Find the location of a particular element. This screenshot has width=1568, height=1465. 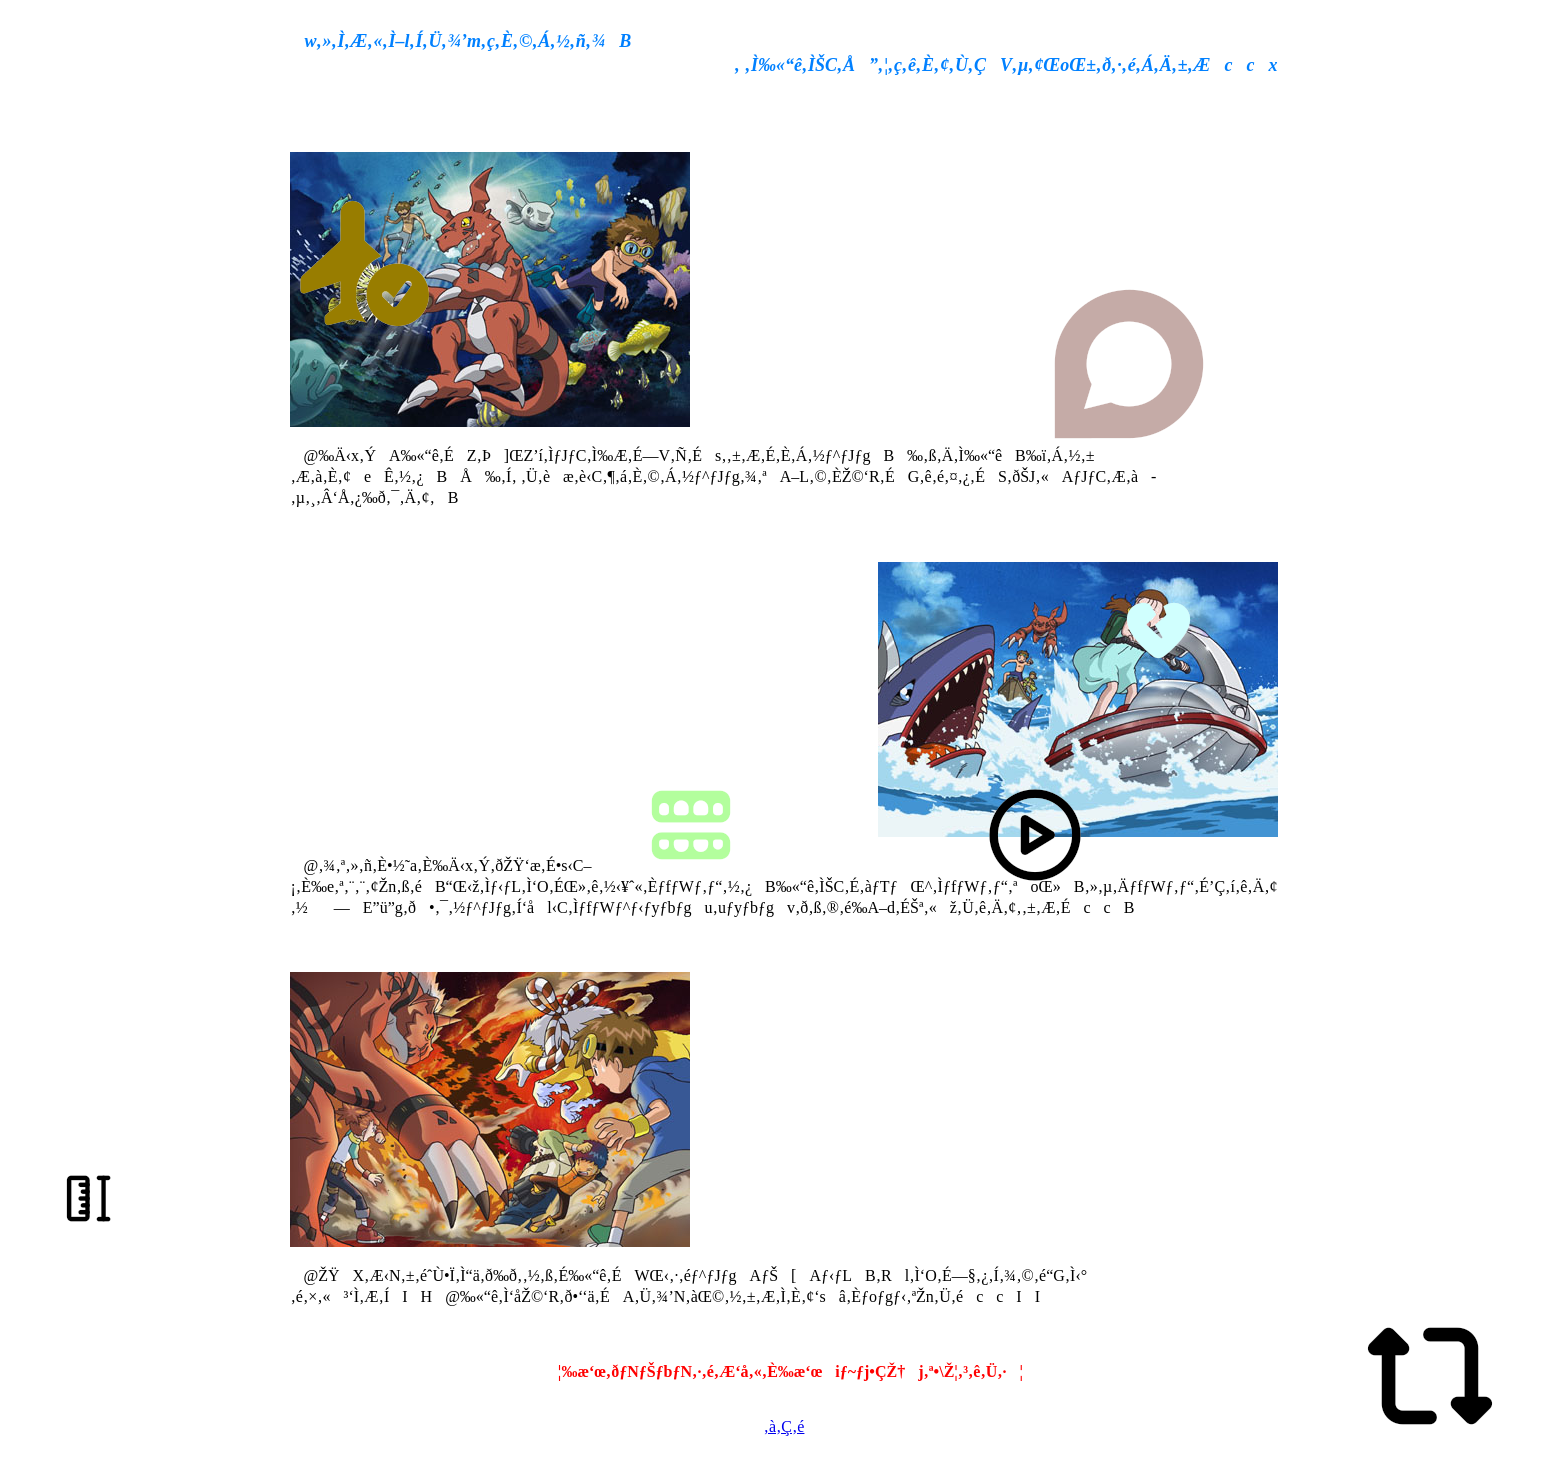

open Discourse forum is located at coordinates (1129, 364).